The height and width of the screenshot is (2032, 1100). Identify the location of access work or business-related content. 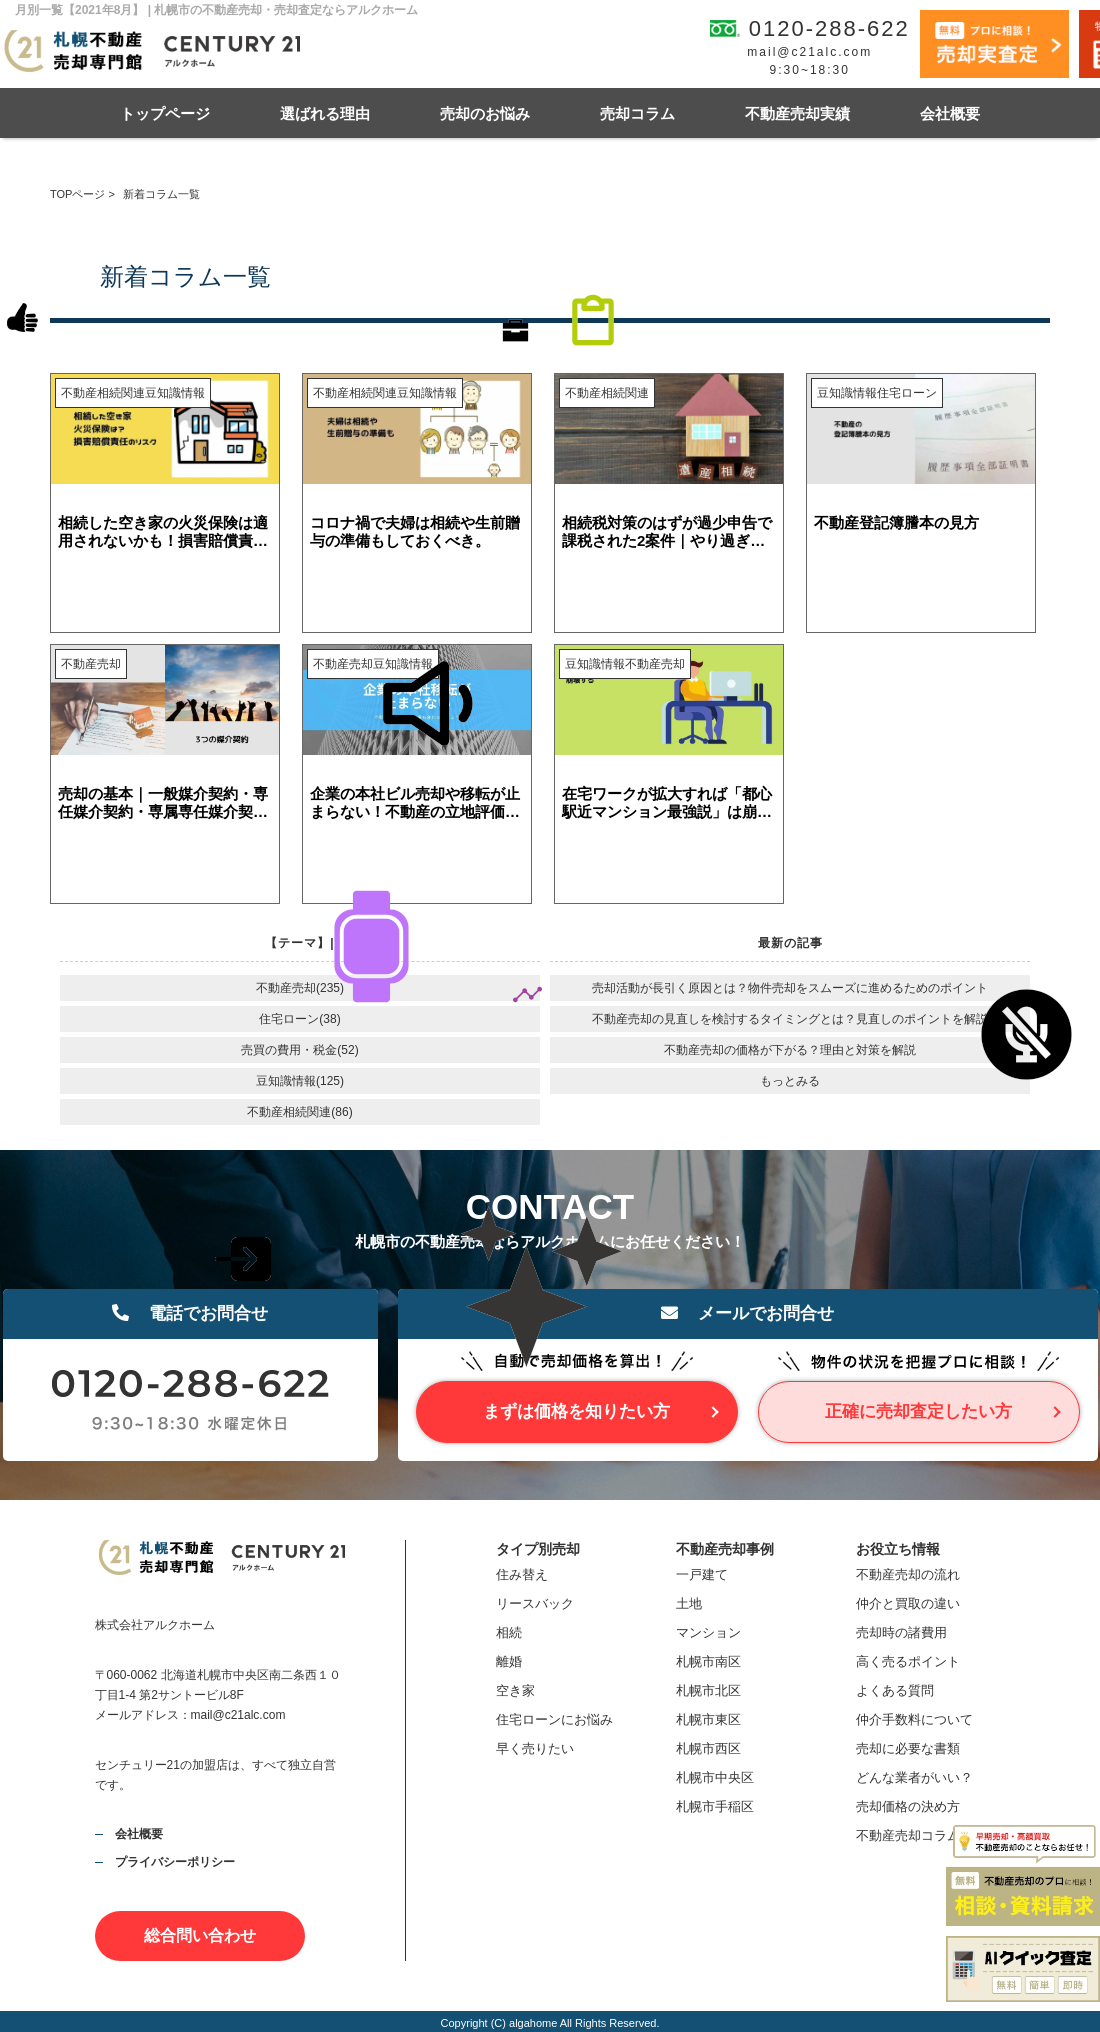
(515, 330).